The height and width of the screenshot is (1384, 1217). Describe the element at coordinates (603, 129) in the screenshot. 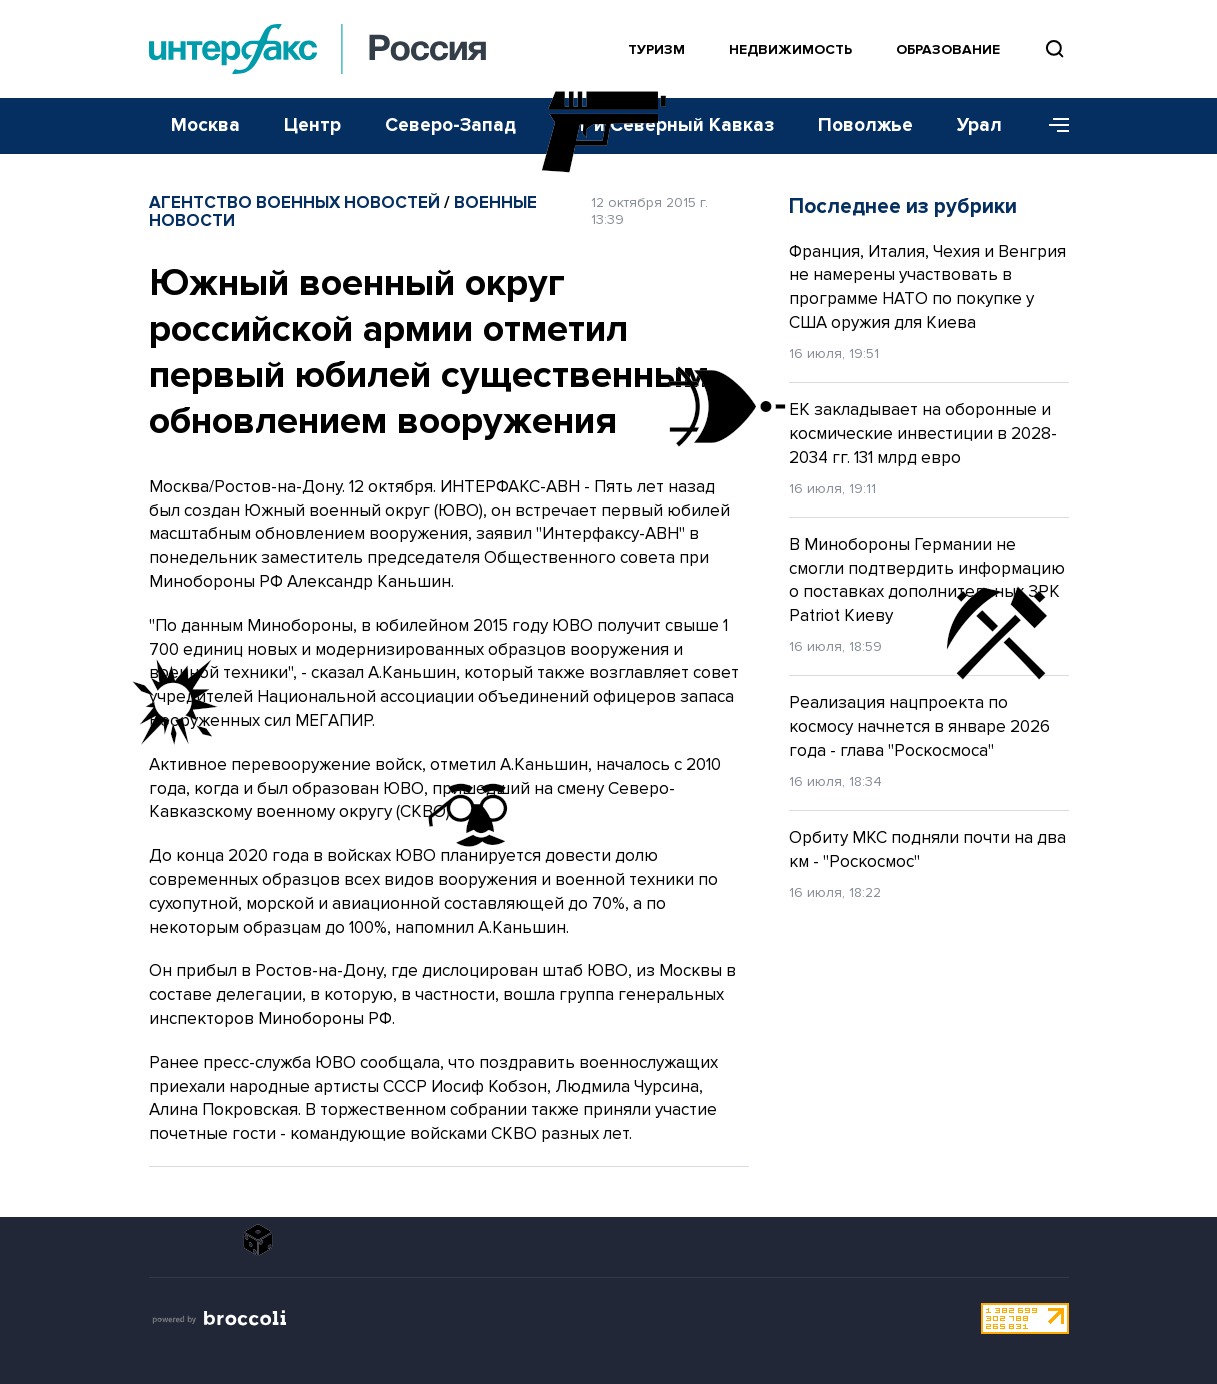

I see `access weapons or firearms in a game inventory` at that location.